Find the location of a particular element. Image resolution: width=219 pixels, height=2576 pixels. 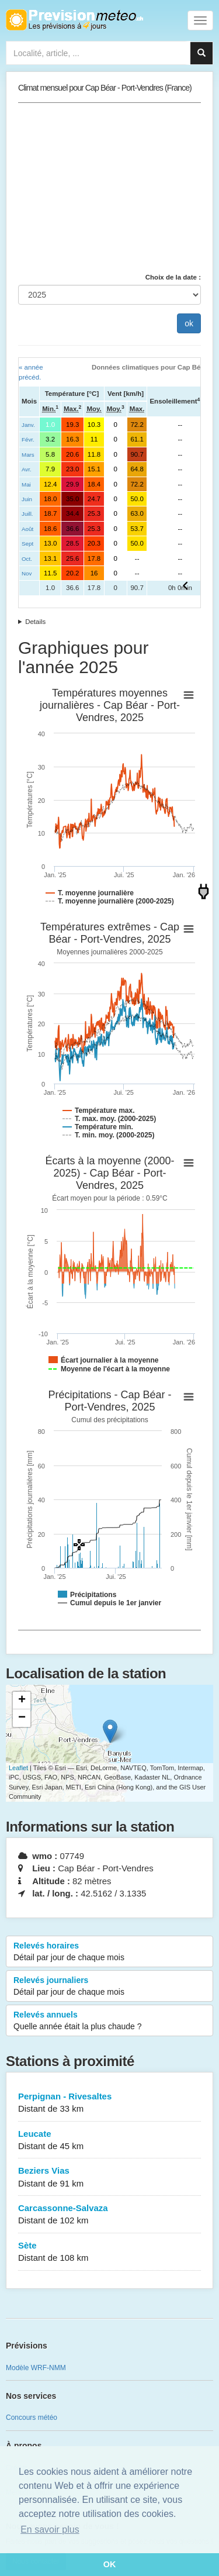

open games or gaming section is located at coordinates (79, 1544).